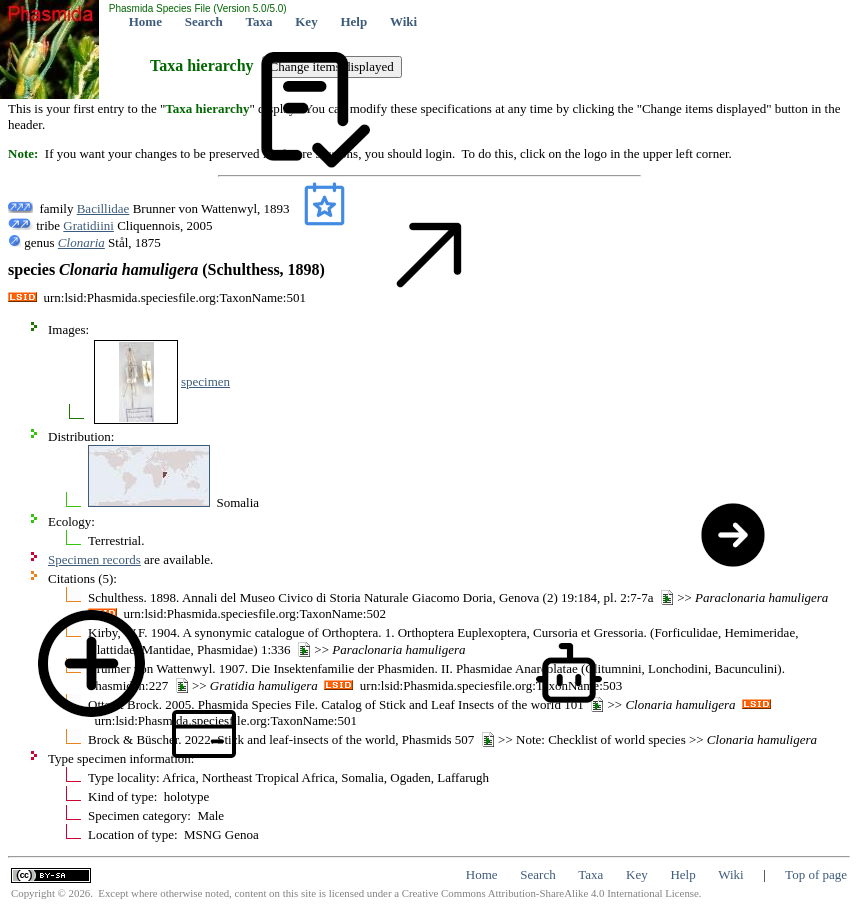 This screenshot has height=910, width=858. Describe the element at coordinates (733, 535) in the screenshot. I see `proceed to the next step` at that location.